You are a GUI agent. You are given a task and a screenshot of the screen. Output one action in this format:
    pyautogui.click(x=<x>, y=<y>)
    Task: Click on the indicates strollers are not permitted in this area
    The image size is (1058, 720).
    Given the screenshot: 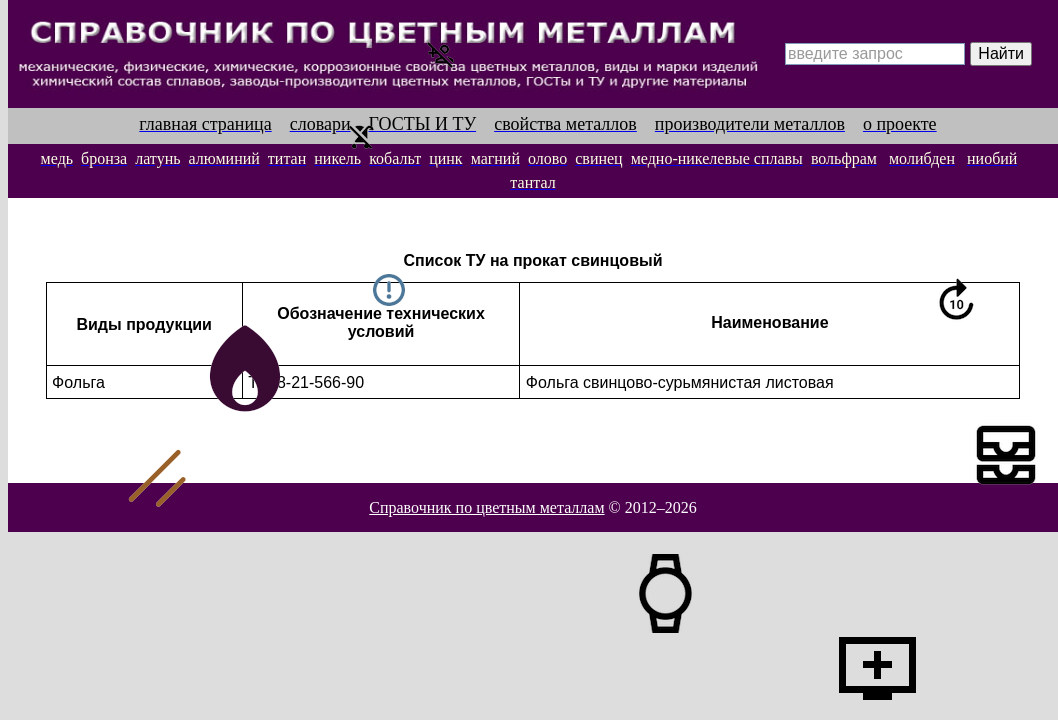 What is the action you would take?
    pyautogui.click(x=361, y=136)
    